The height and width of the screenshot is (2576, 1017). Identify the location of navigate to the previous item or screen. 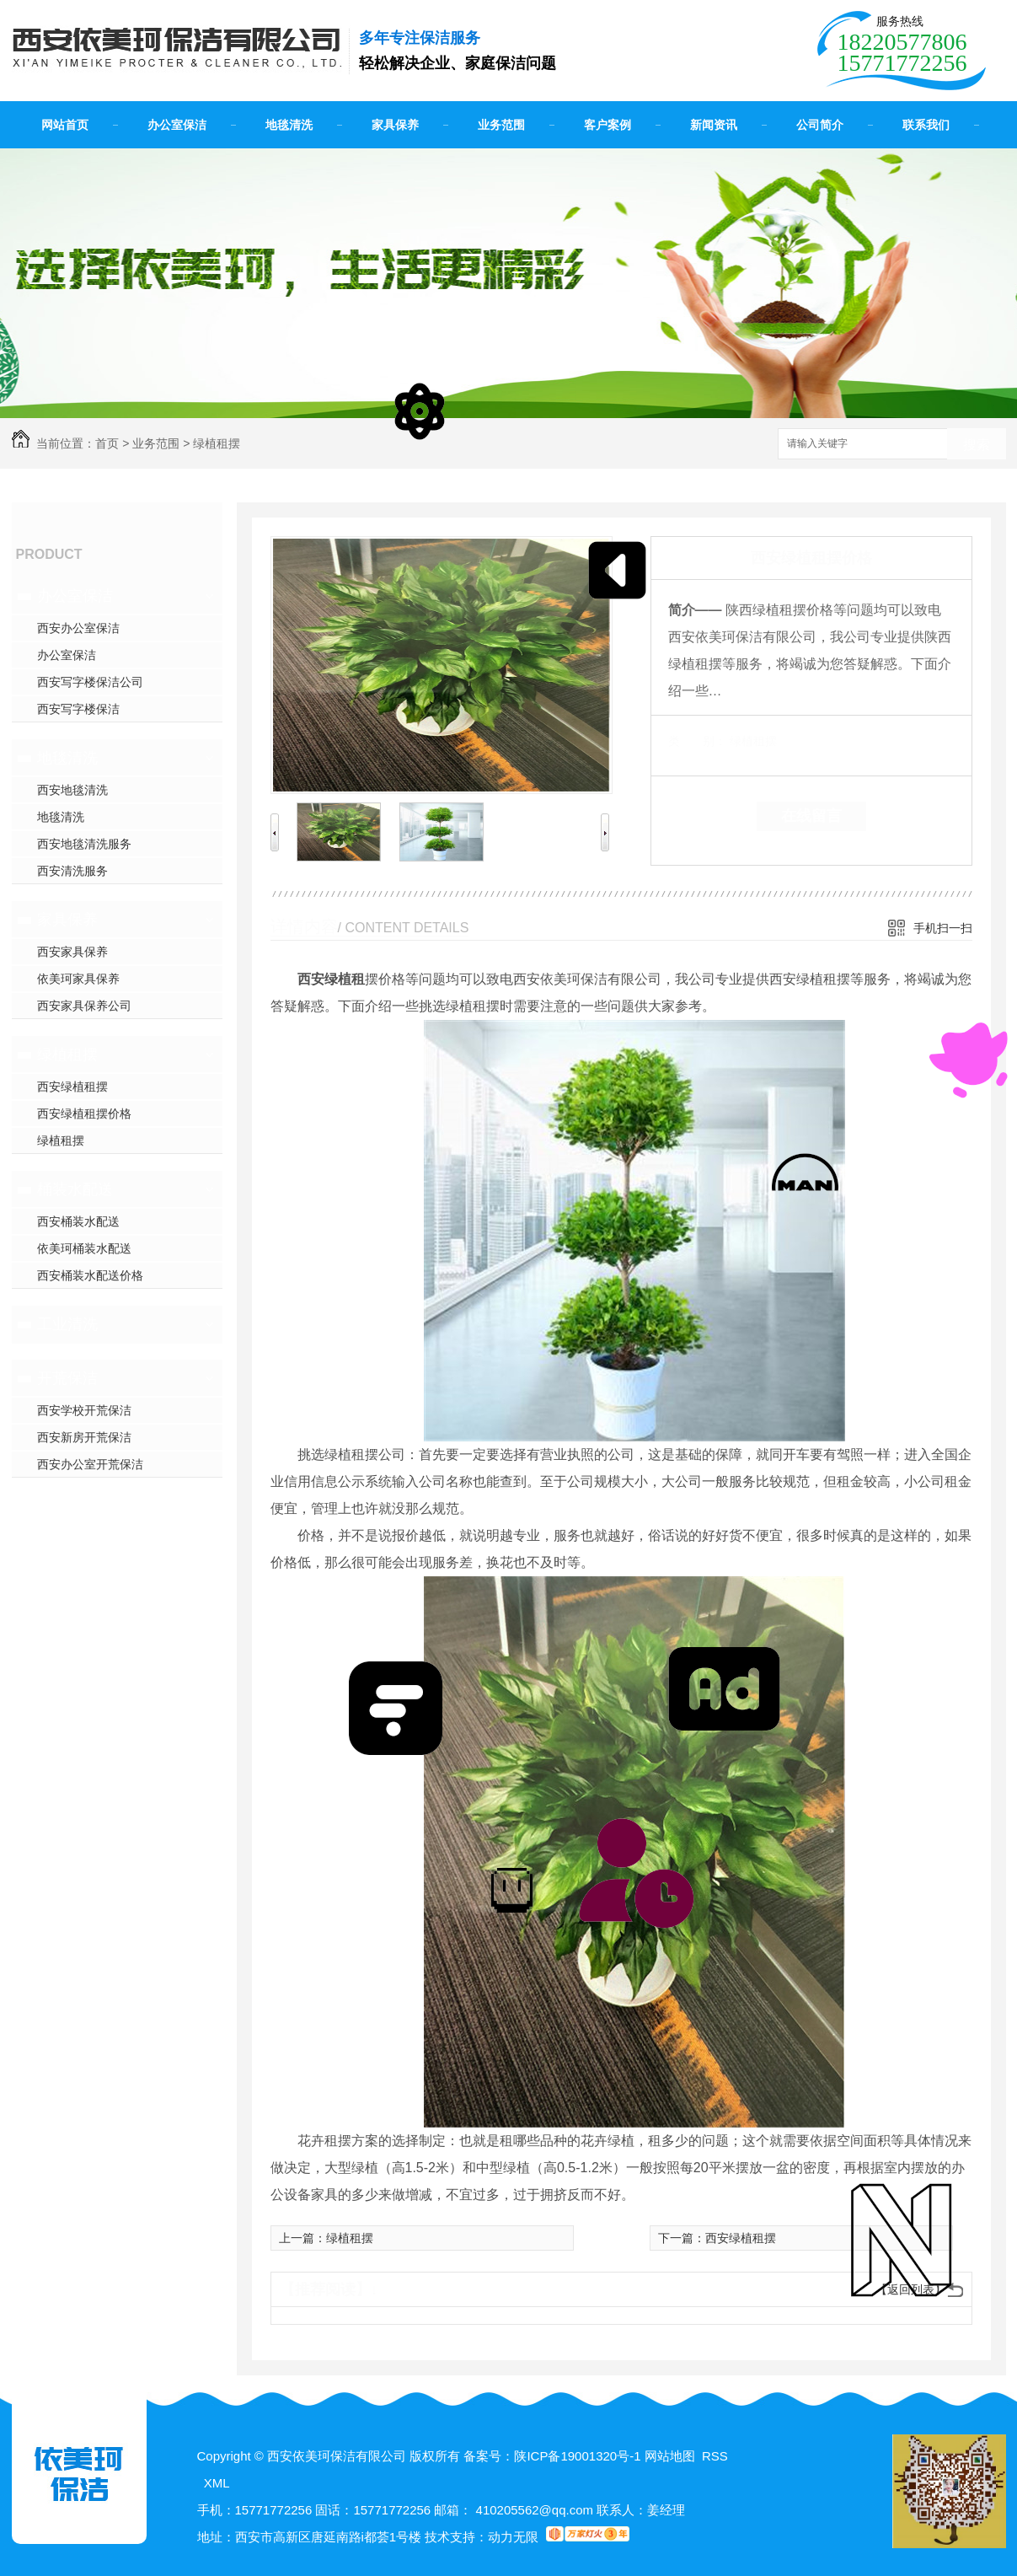
(617, 570).